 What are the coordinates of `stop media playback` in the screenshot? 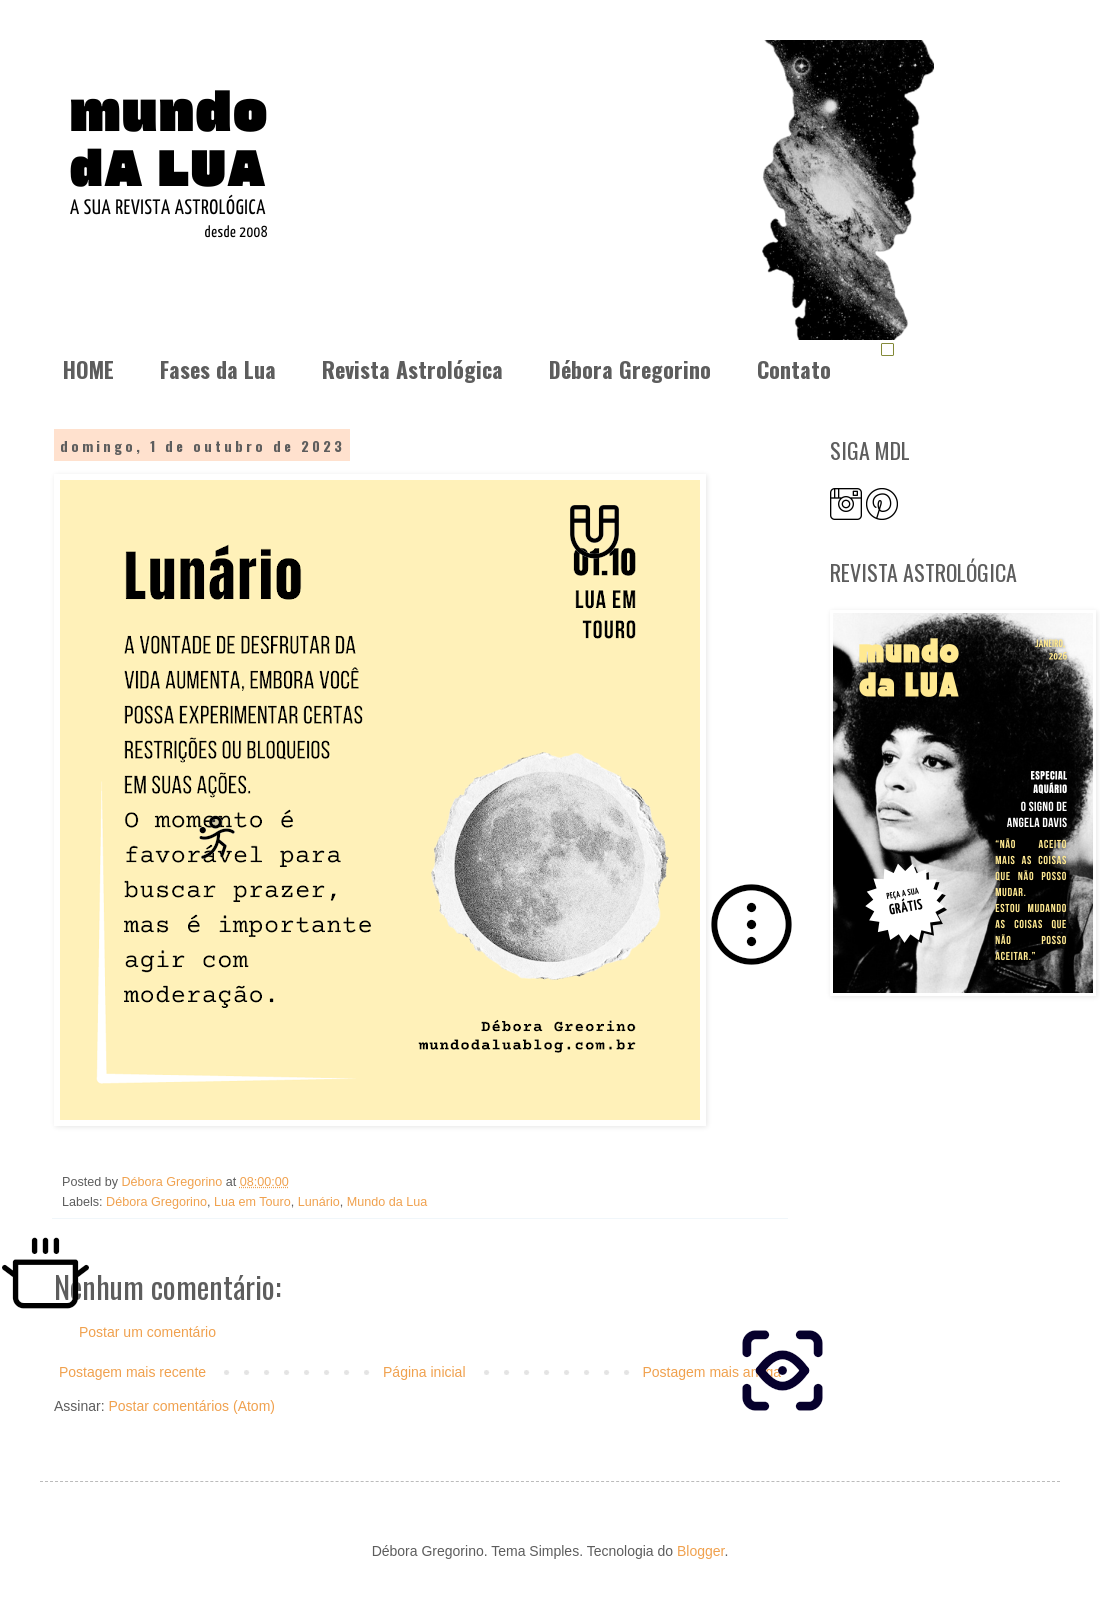 It's located at (887, 349).